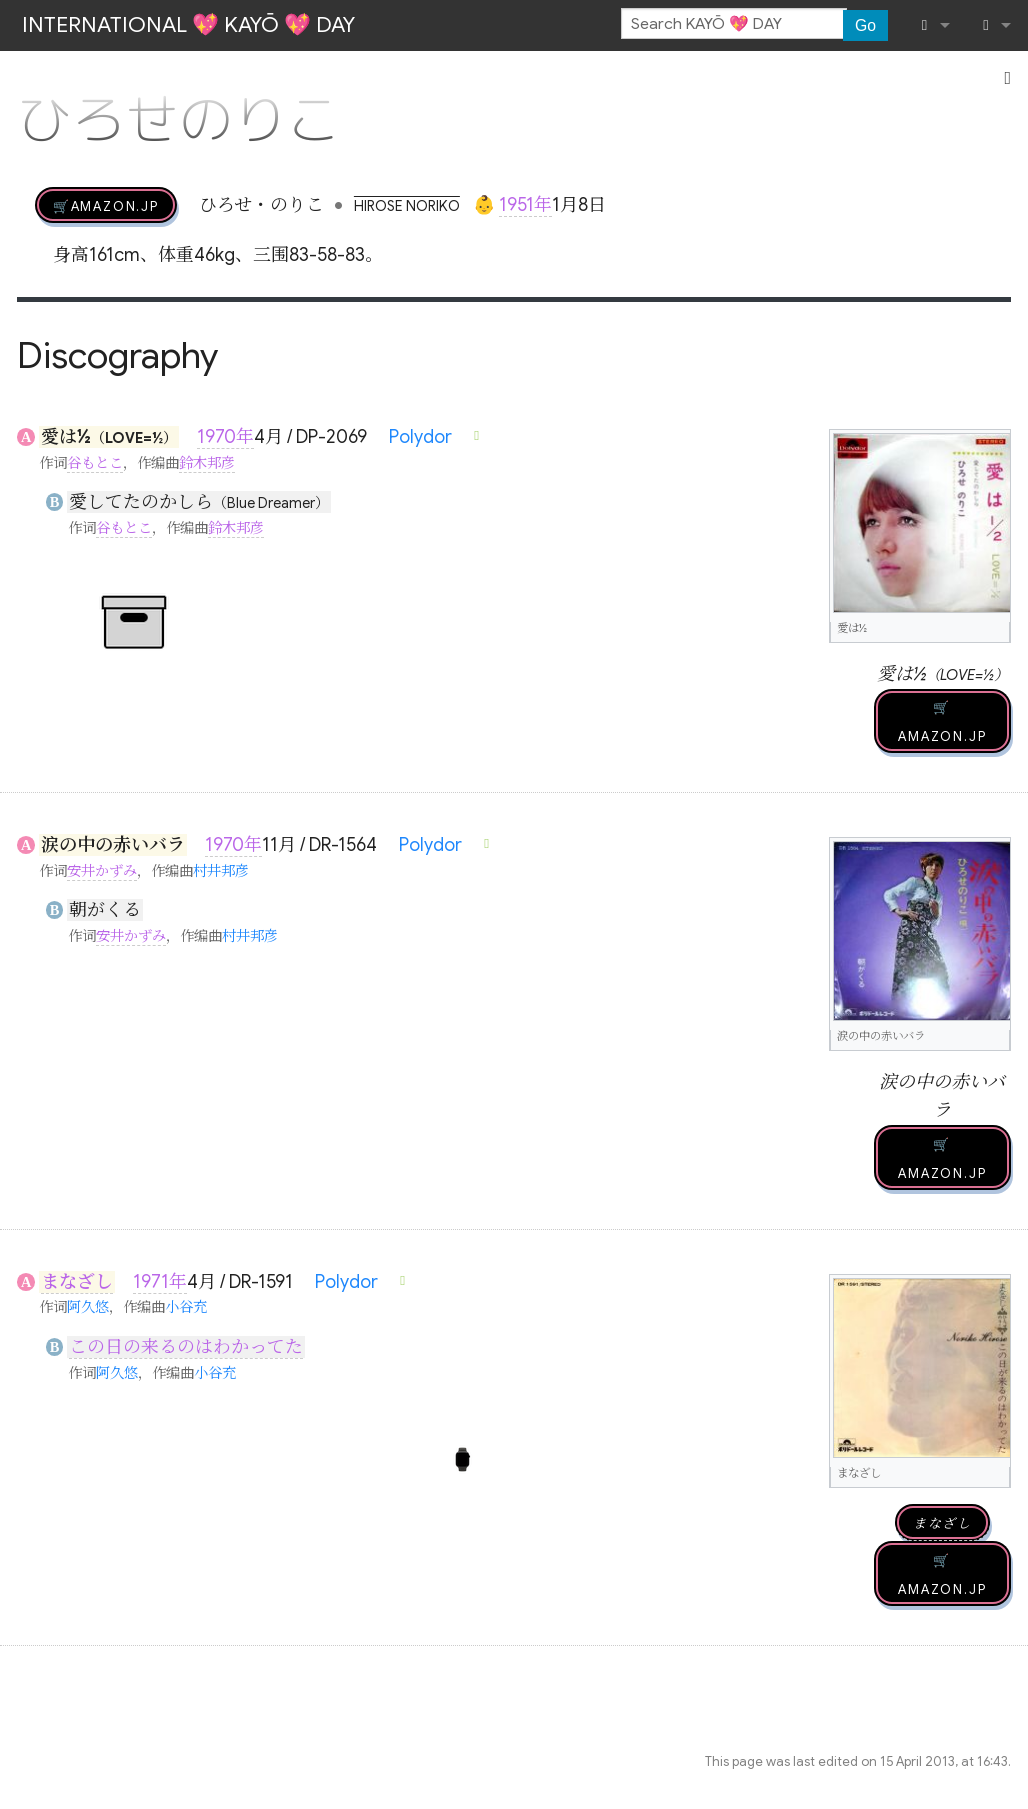 The width and height of the screenshot is (1028, 1809). What do you see at coordinates (134, 621) in the screenshot?
I see `access archived emails` at bounding box center [134, 621].